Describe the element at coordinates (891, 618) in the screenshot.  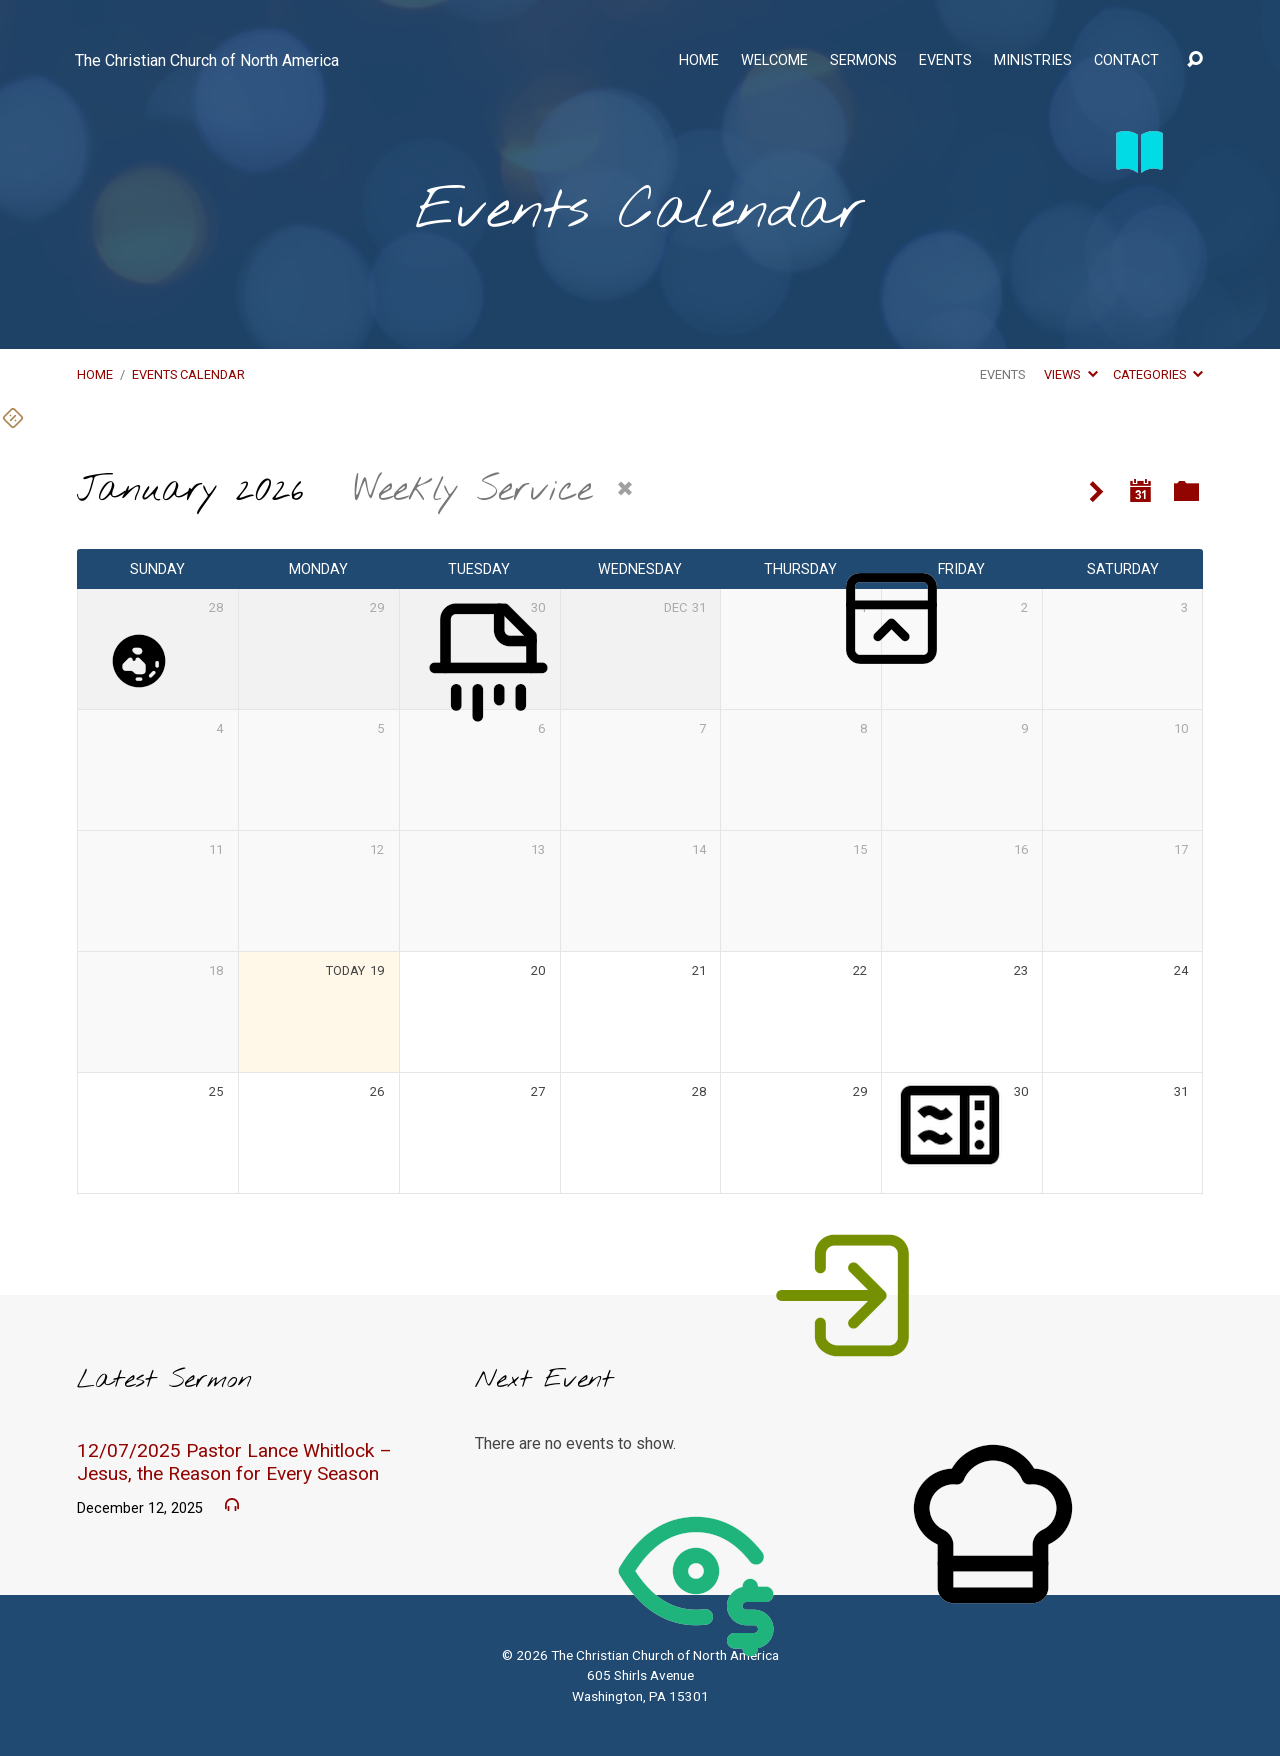
I see `collapse top panel` at that location.